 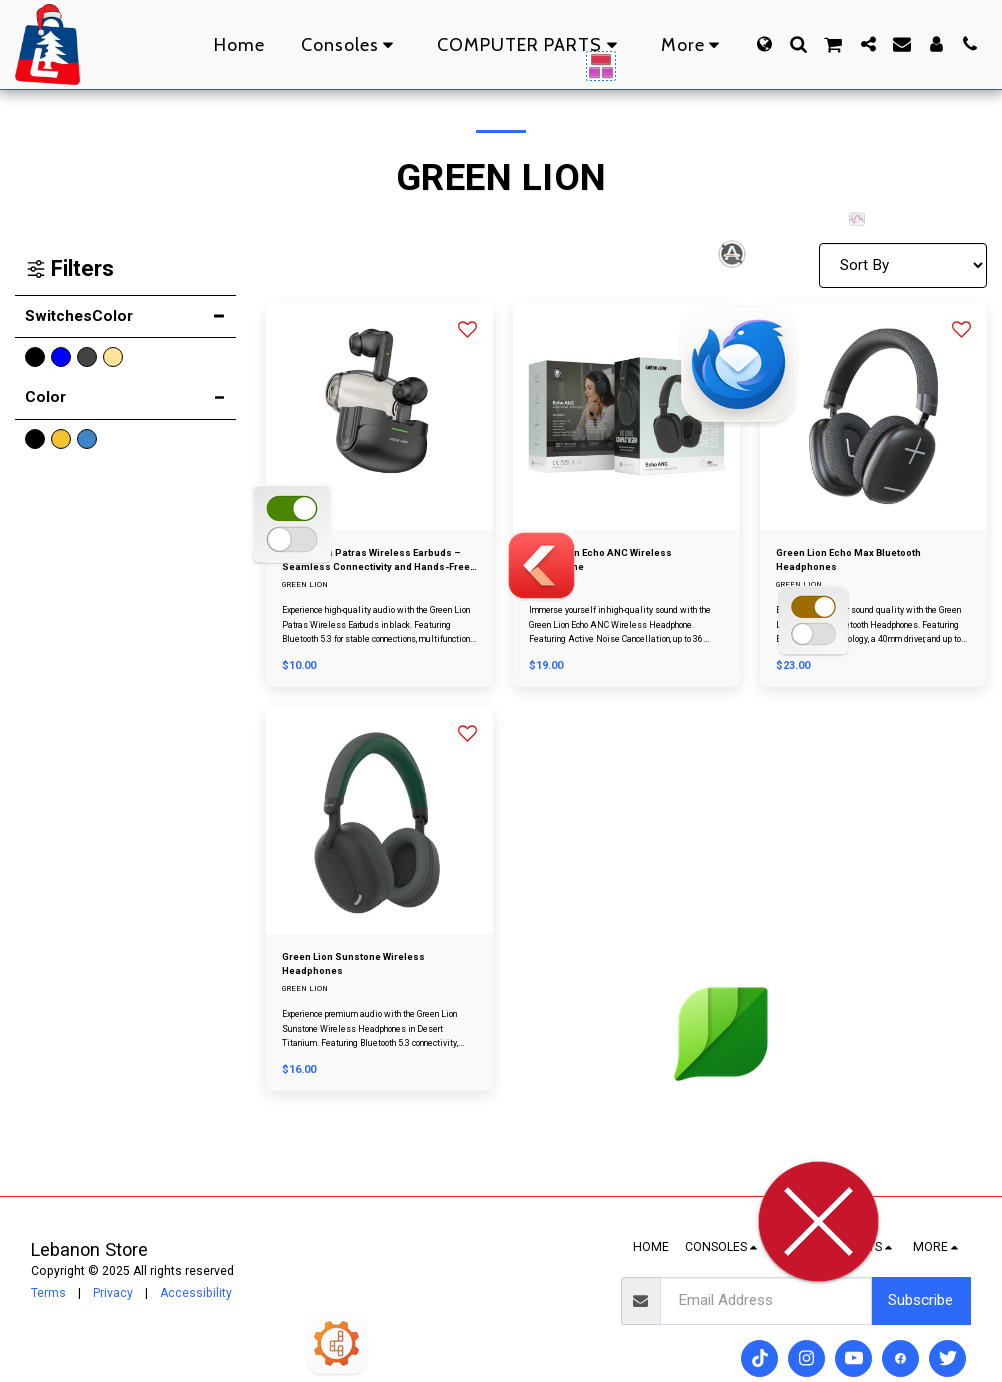 What do you see at coordinates (541, 565) in the screenshot?
I see `open haguichi VPN network manager` at bounding box center [541, 565].